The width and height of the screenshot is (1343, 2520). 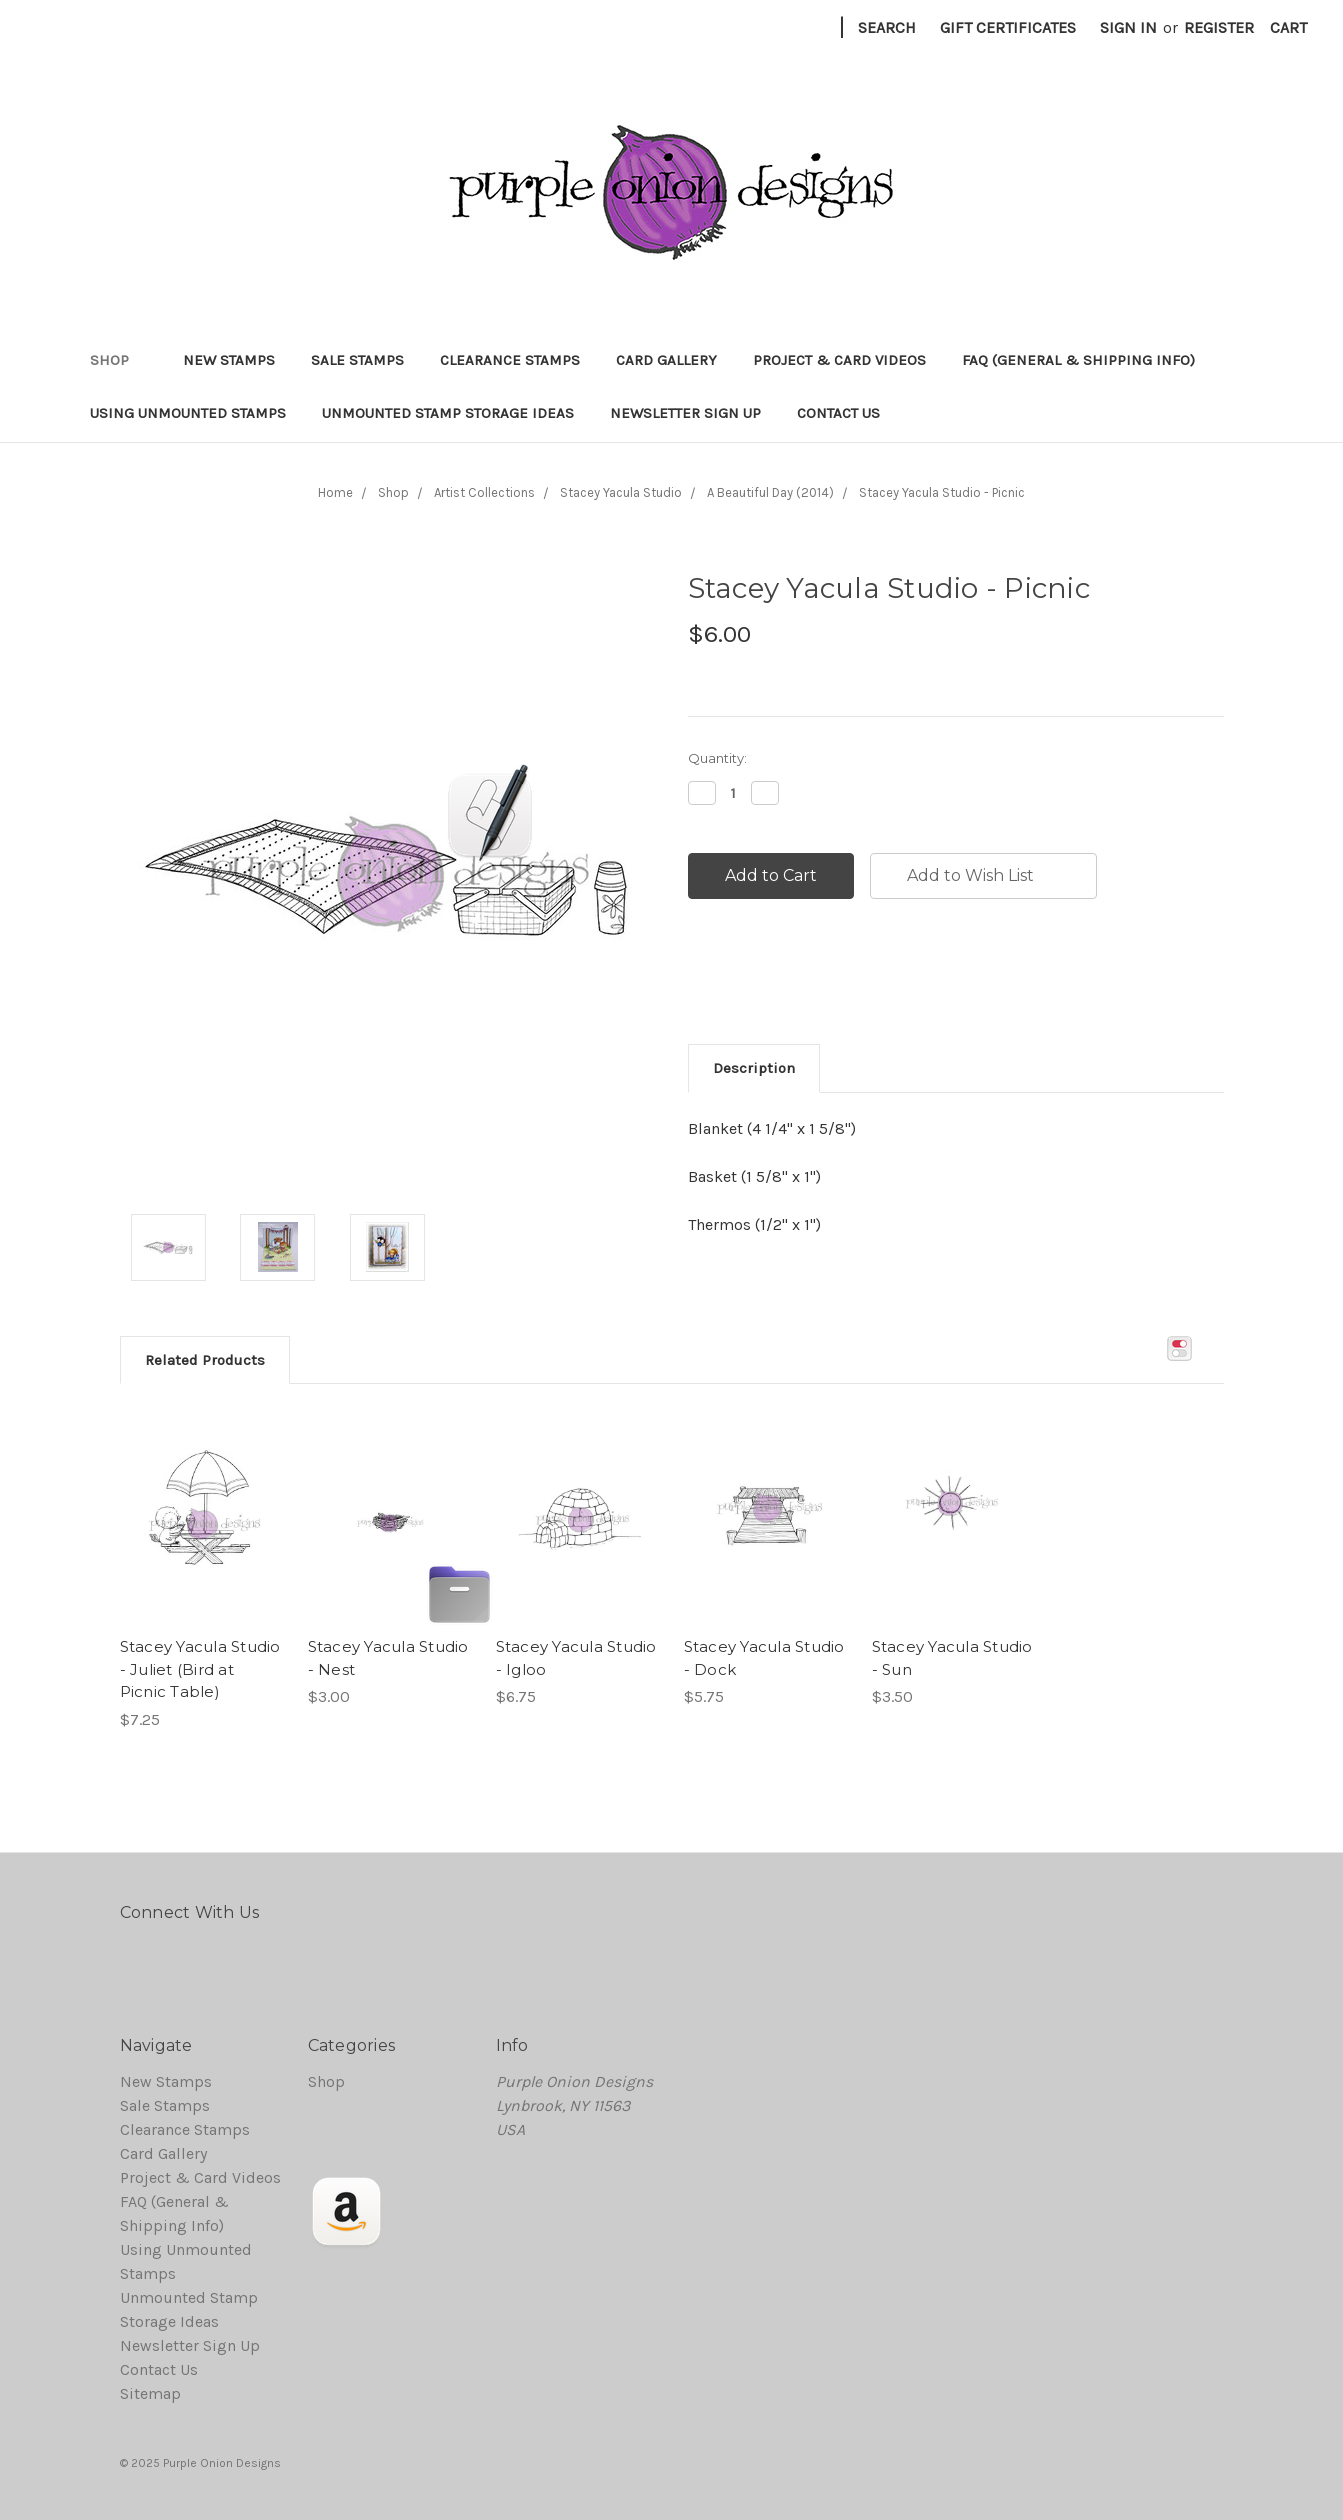 I want to click on open the nautilus file manager, so click(x=459, y=1594).